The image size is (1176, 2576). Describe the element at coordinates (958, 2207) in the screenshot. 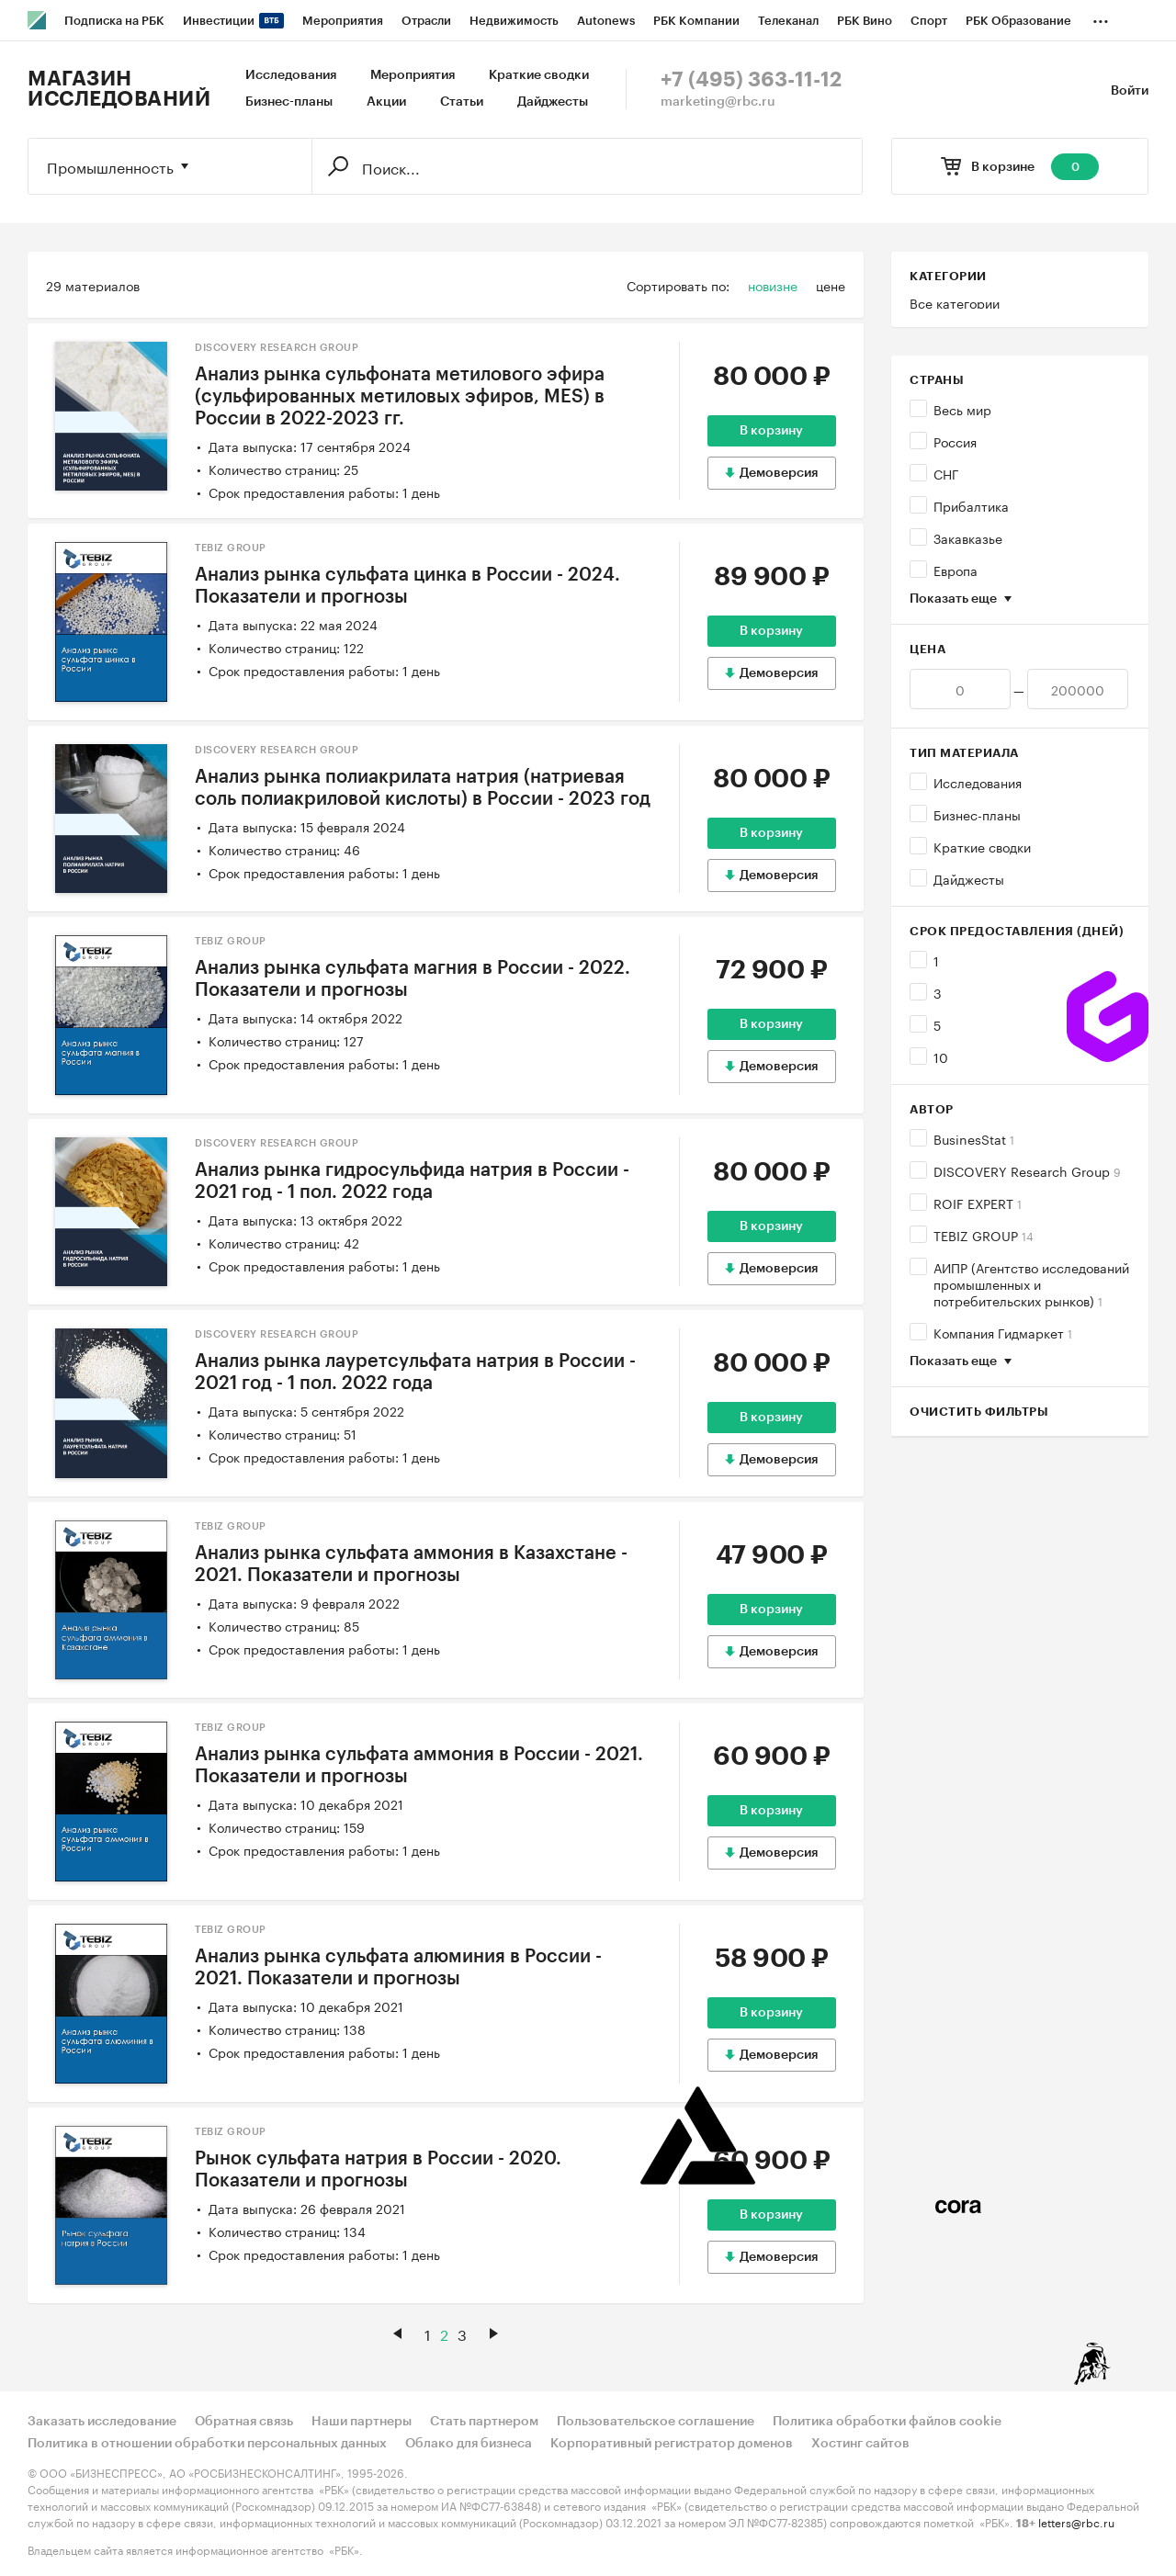

I see `Cora brand logo` at that location.